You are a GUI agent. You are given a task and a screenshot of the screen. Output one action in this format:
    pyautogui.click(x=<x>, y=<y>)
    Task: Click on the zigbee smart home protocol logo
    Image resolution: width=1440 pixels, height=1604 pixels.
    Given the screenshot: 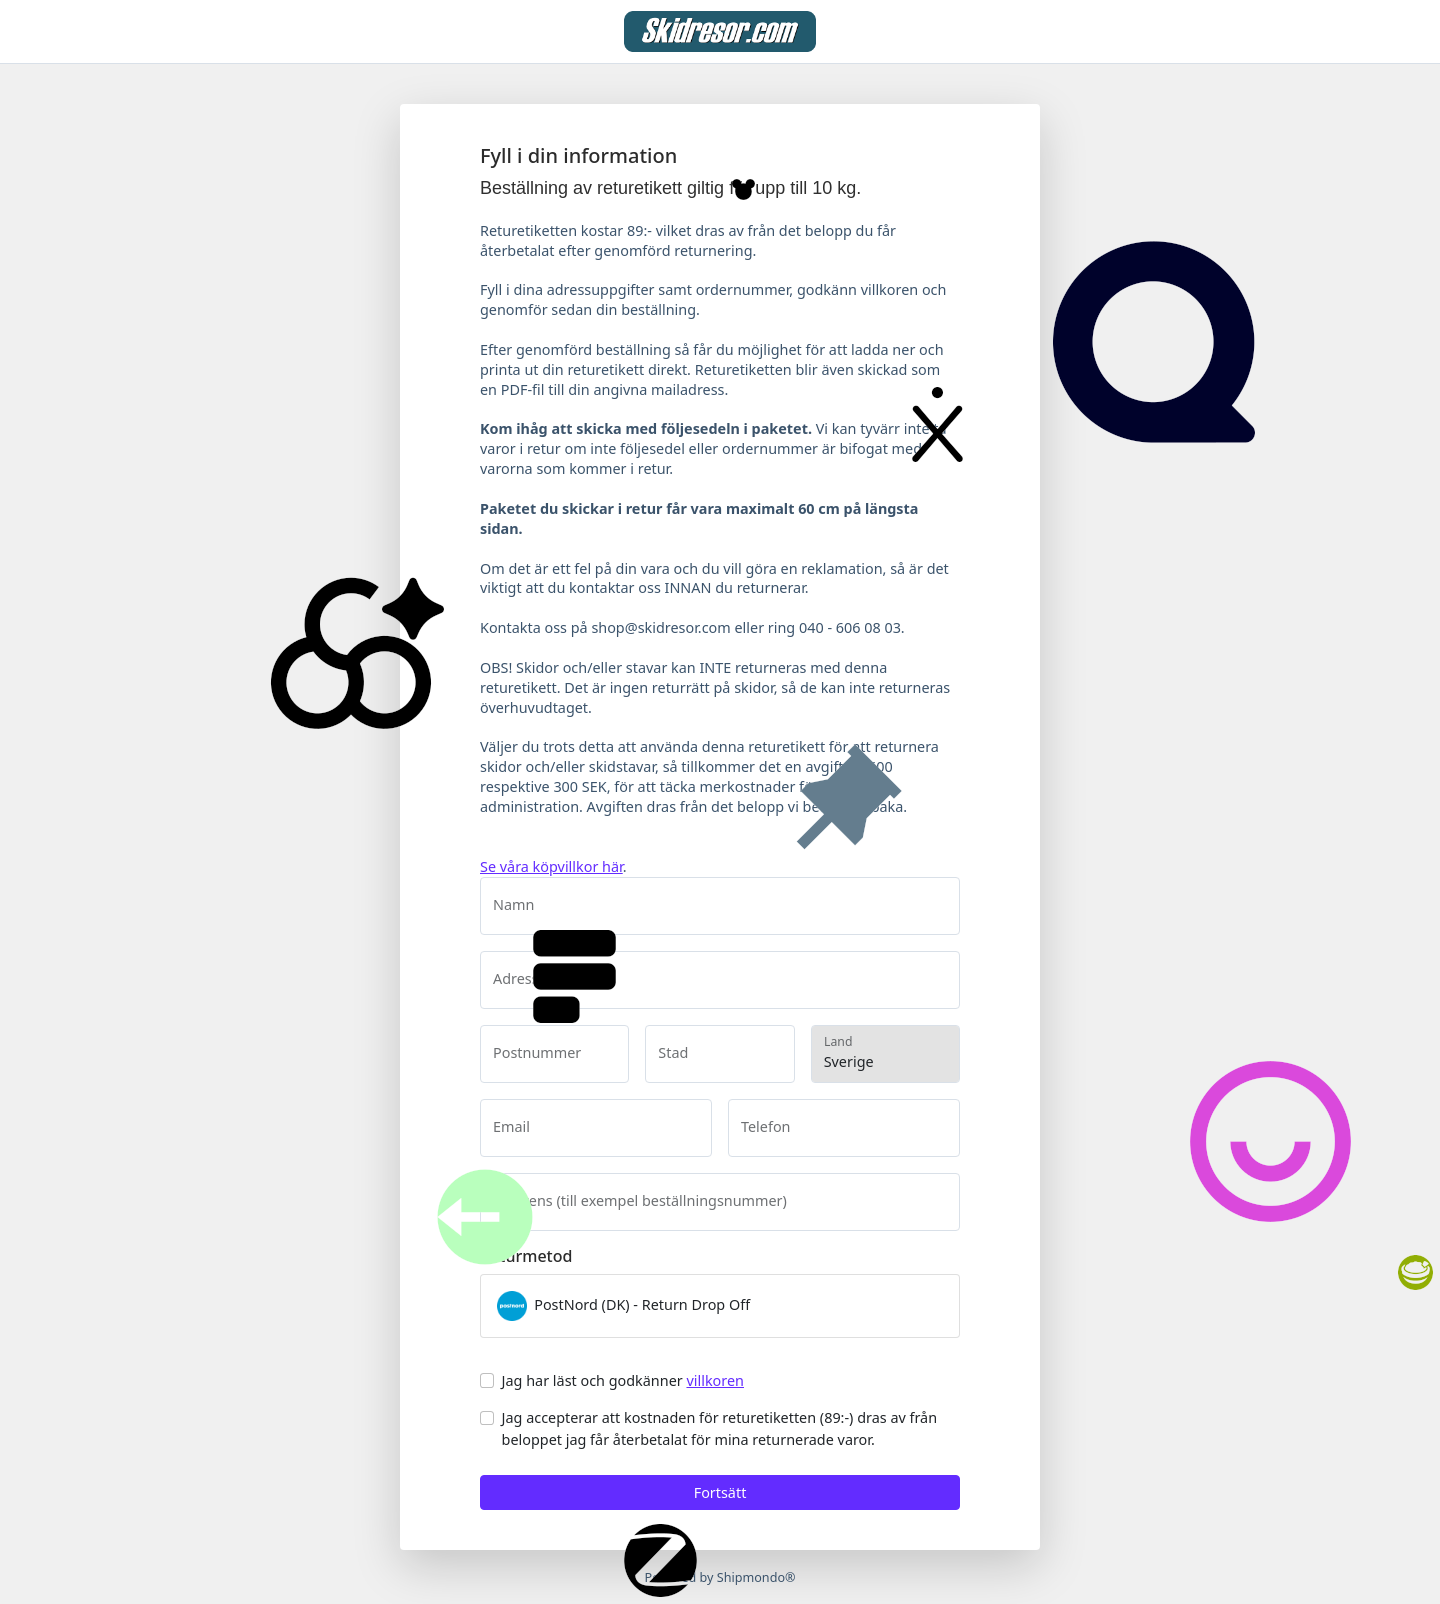 What is the action you would take?
    pyautogui.click(x=660, y=1560)
    